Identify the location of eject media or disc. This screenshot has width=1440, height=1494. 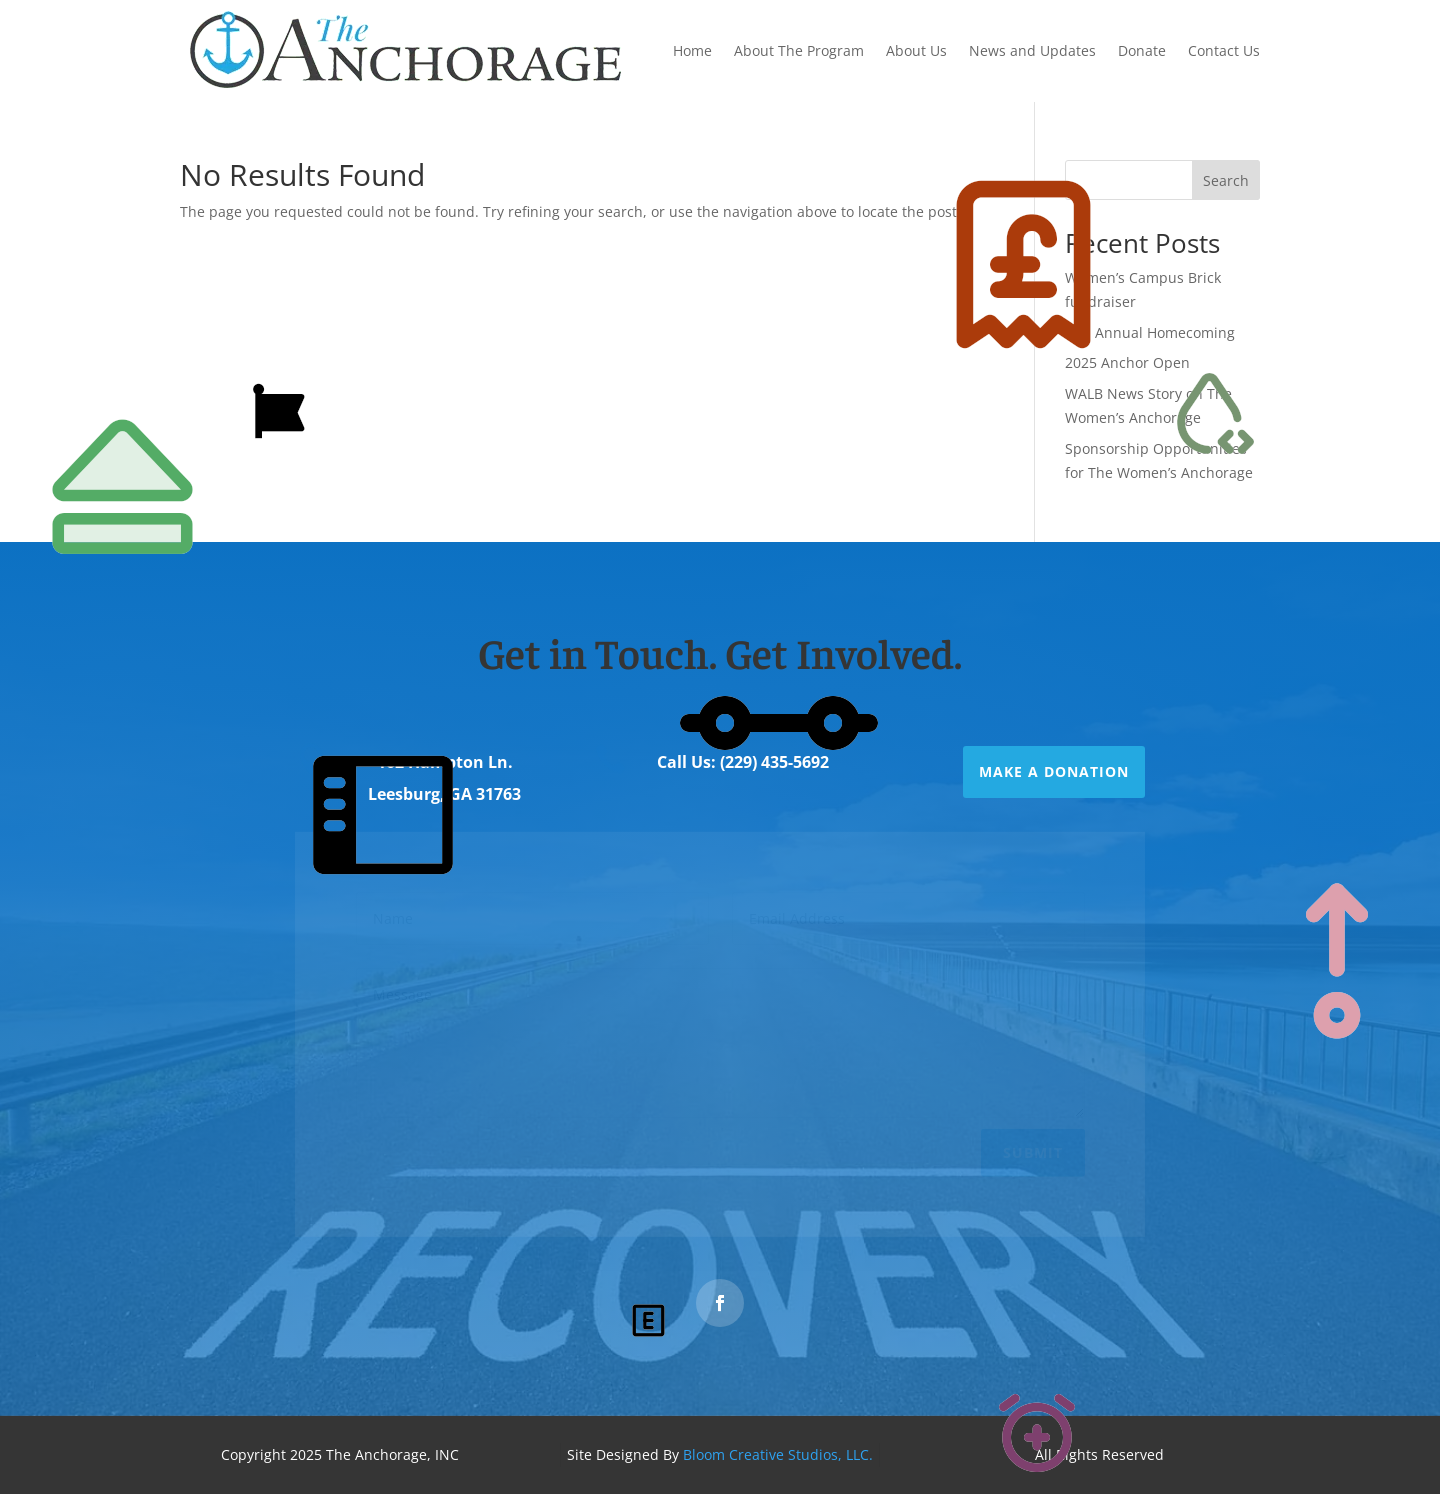
(122, 495).